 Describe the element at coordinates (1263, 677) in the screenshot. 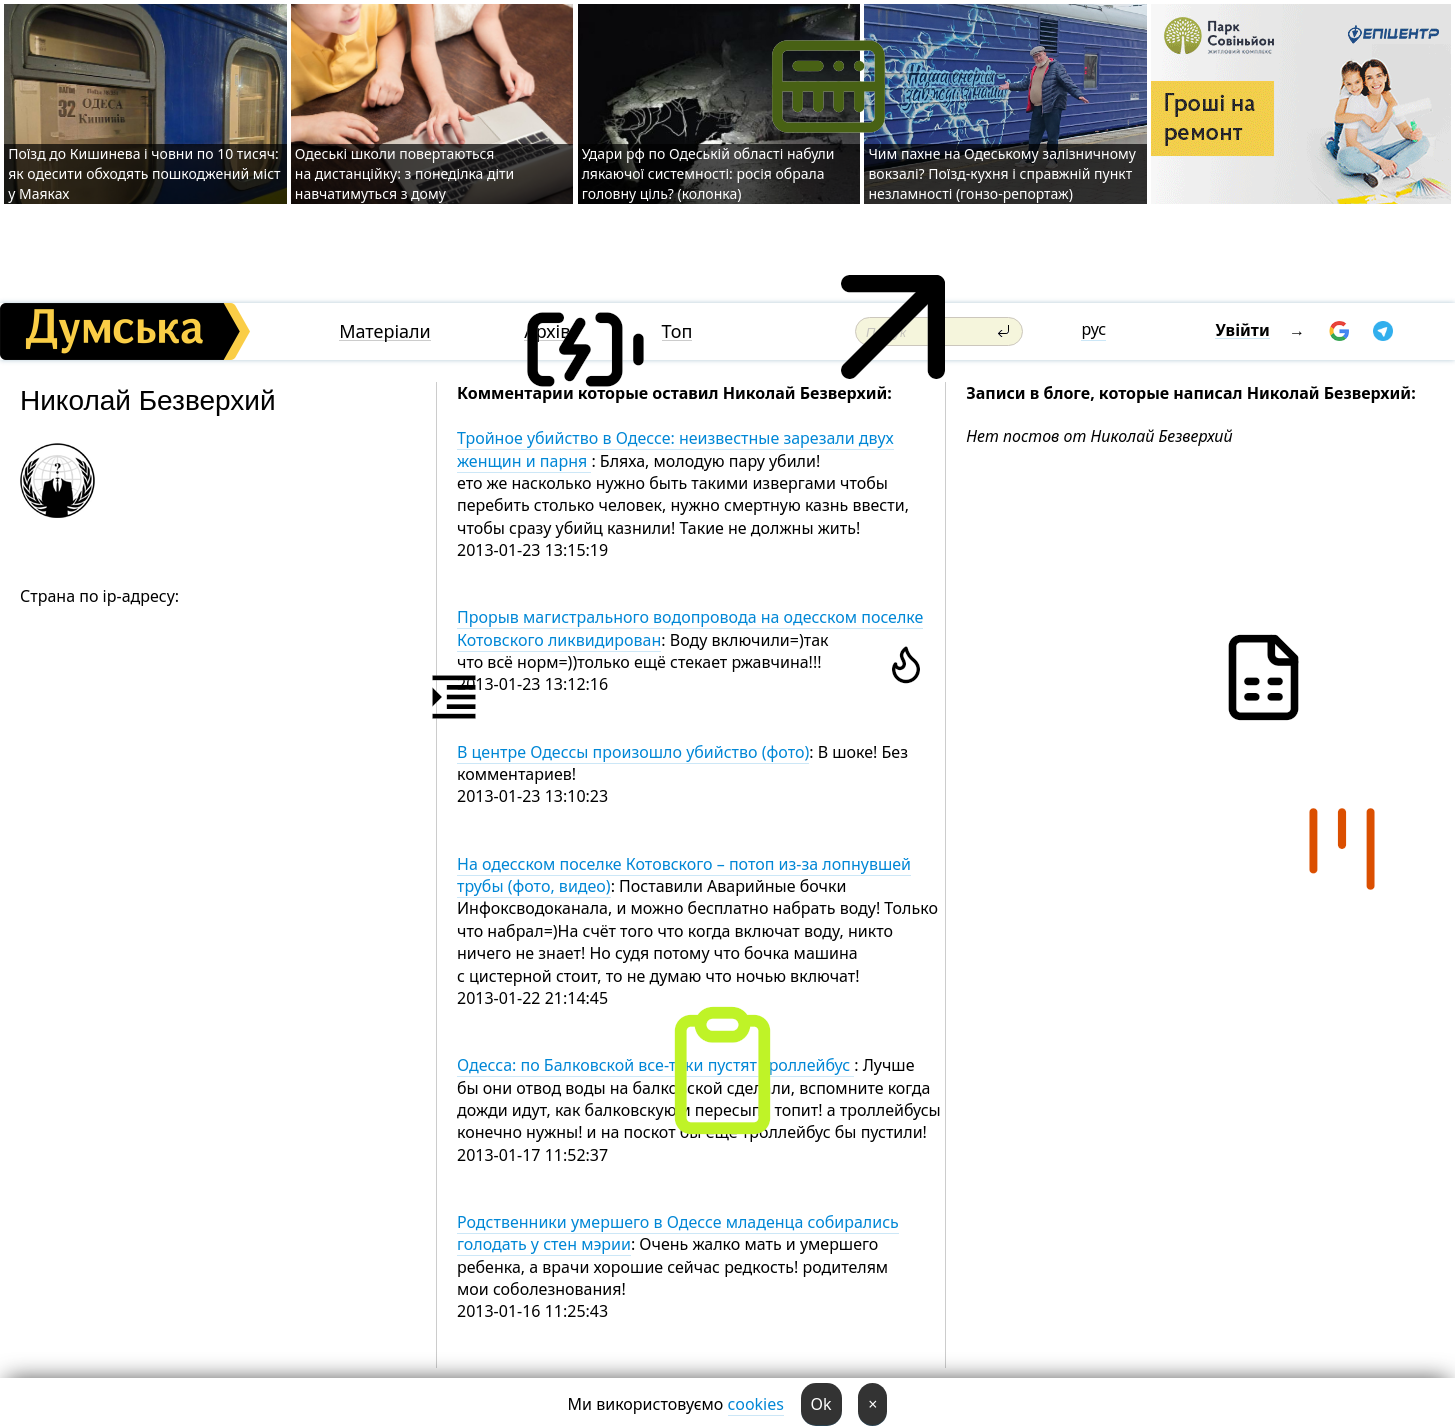

I see `open a spreadsheet file` at that location.